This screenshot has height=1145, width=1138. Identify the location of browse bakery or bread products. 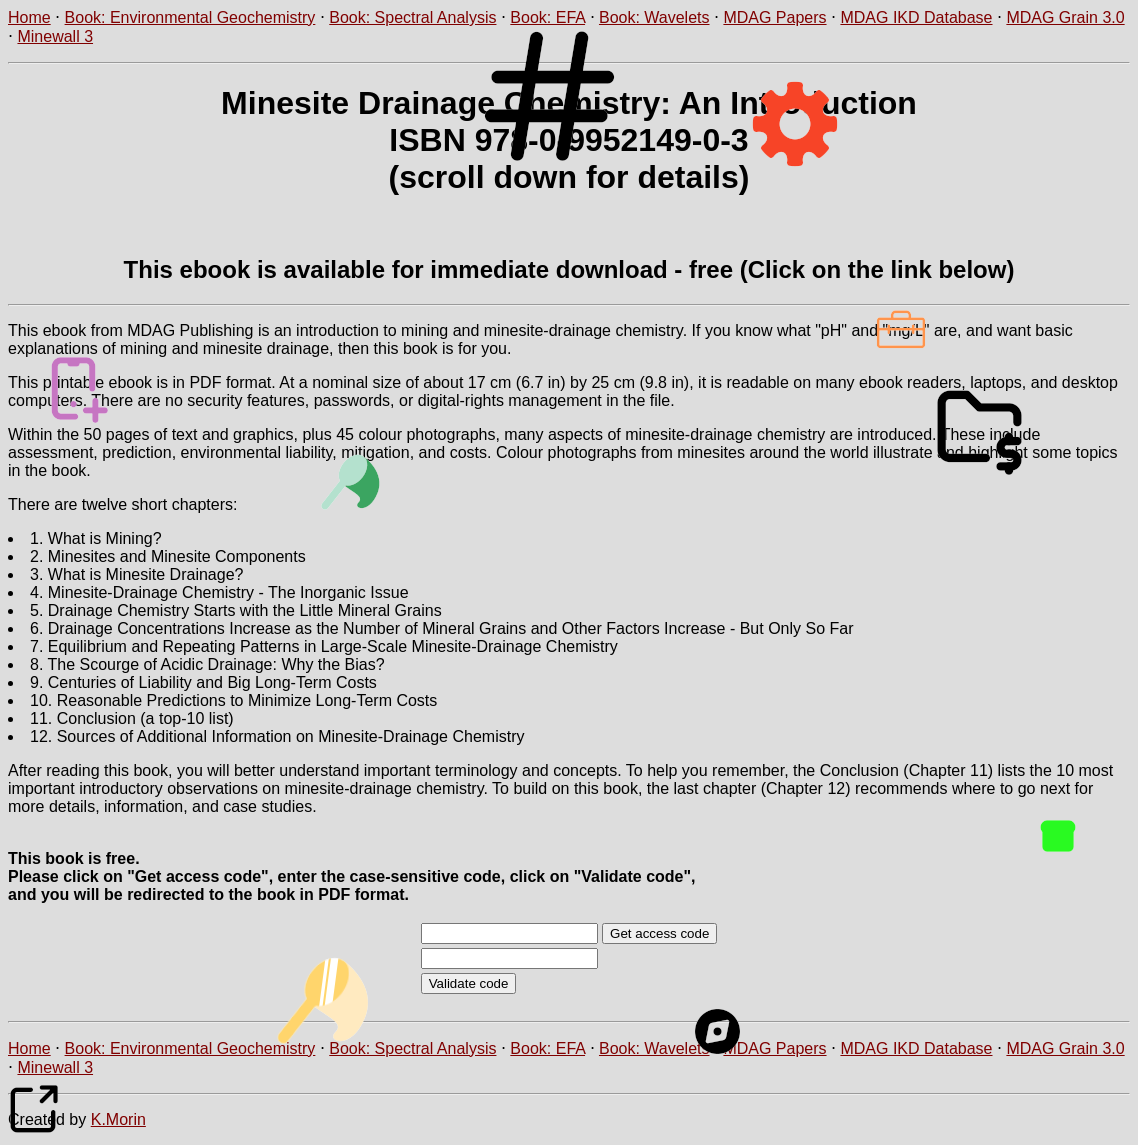
(1058, 836).